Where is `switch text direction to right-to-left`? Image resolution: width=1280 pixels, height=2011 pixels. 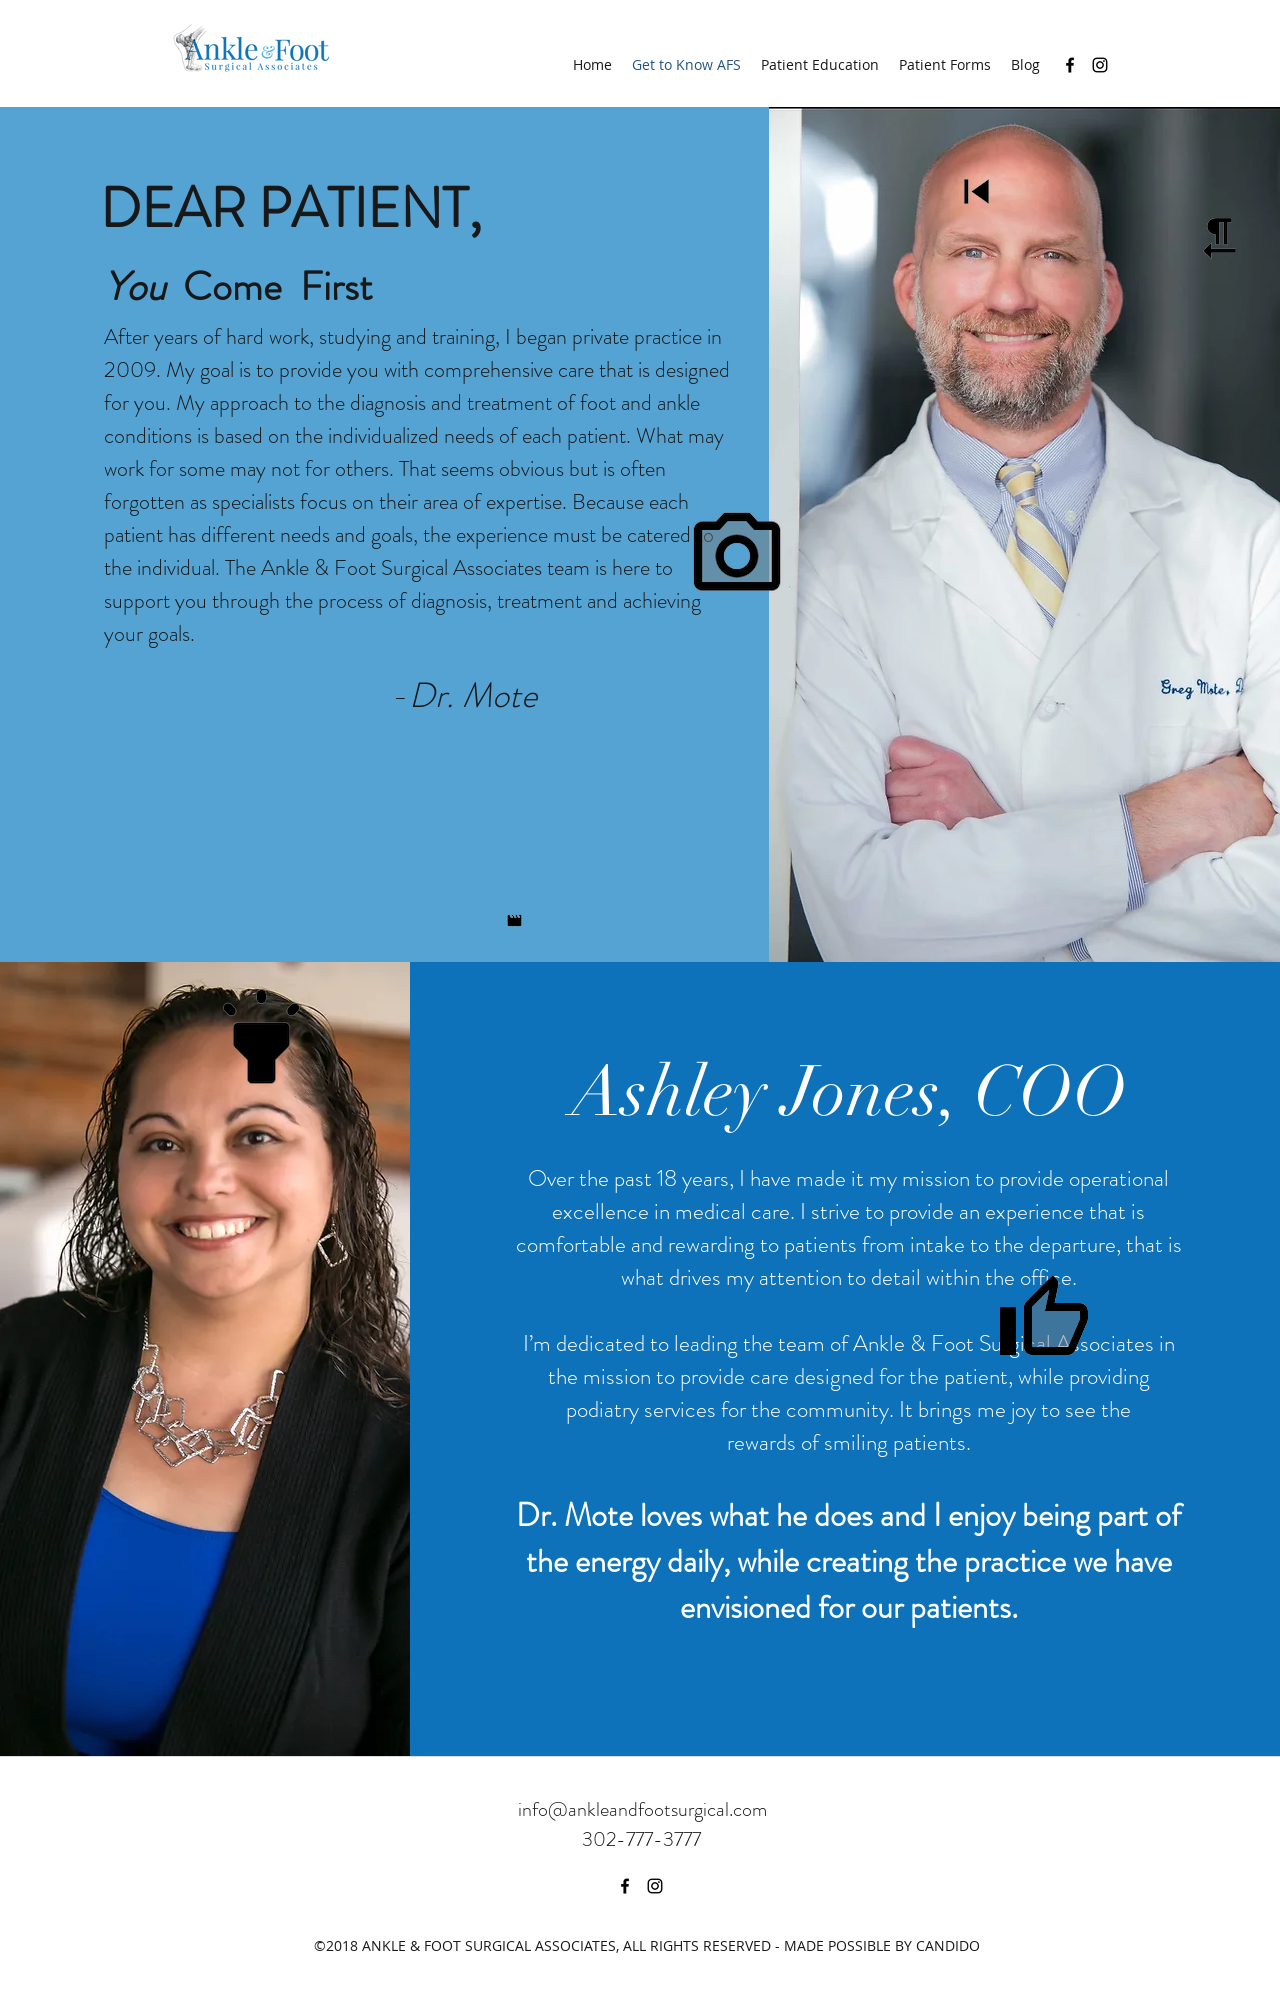 switch text direction to right-to-left is located at coordinates (1219, 238).